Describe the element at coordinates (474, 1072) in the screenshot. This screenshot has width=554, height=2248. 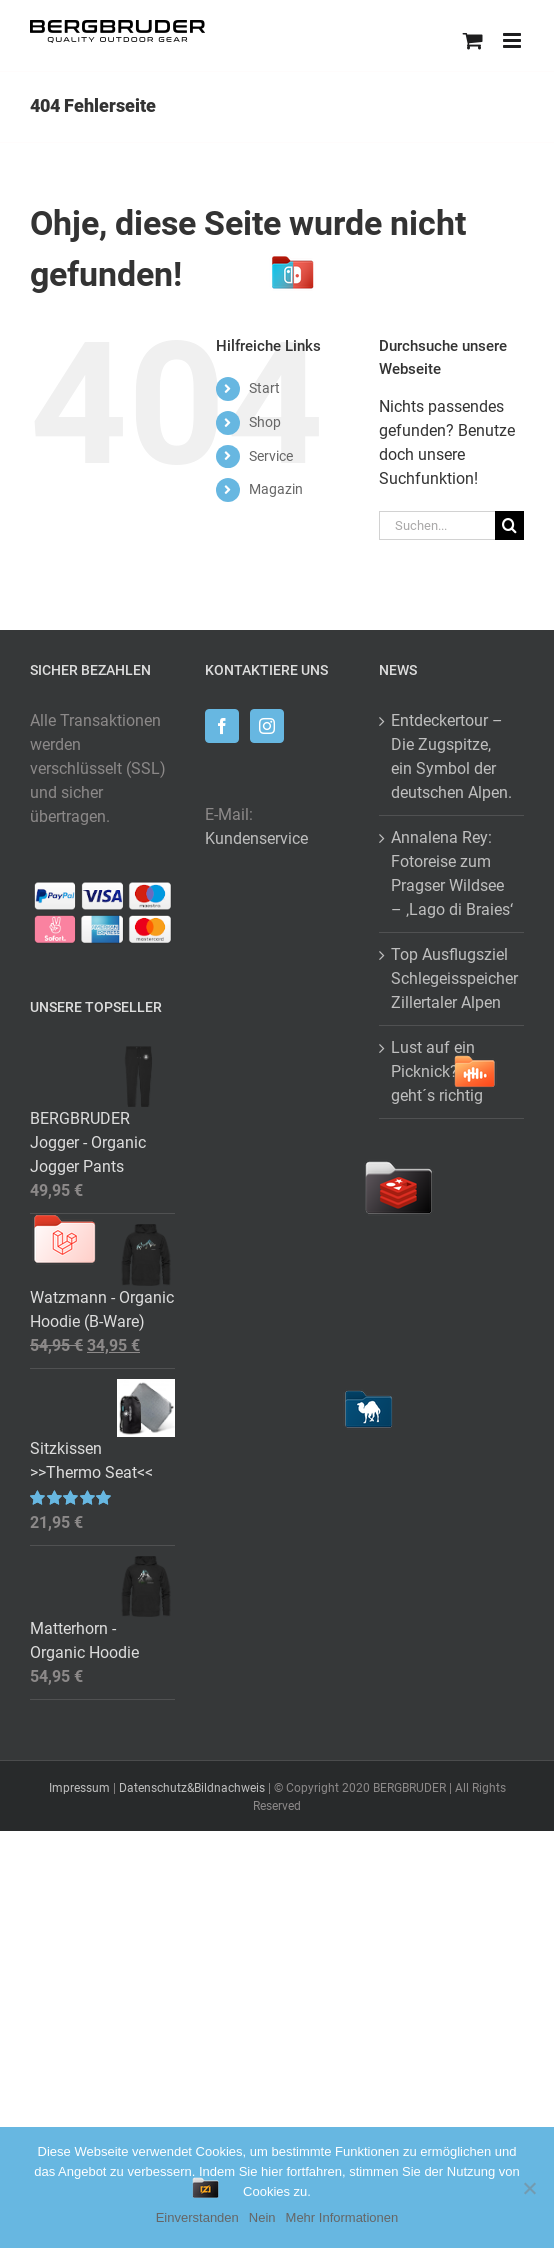
I see `open castbox podcast downloads folder` at that location.